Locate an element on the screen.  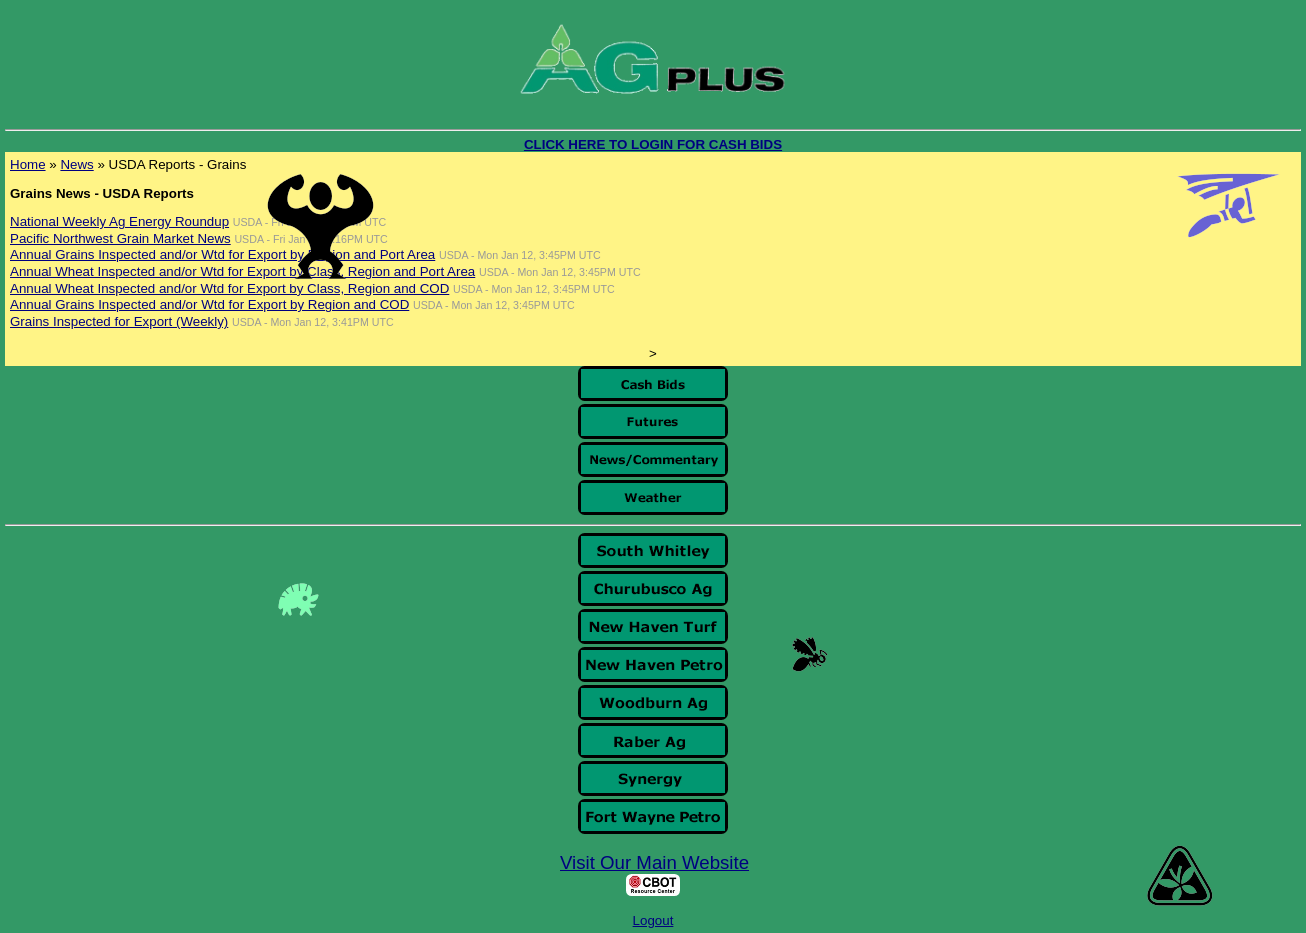
select boar faction or clan emblem is located at coordinates (298, 599).